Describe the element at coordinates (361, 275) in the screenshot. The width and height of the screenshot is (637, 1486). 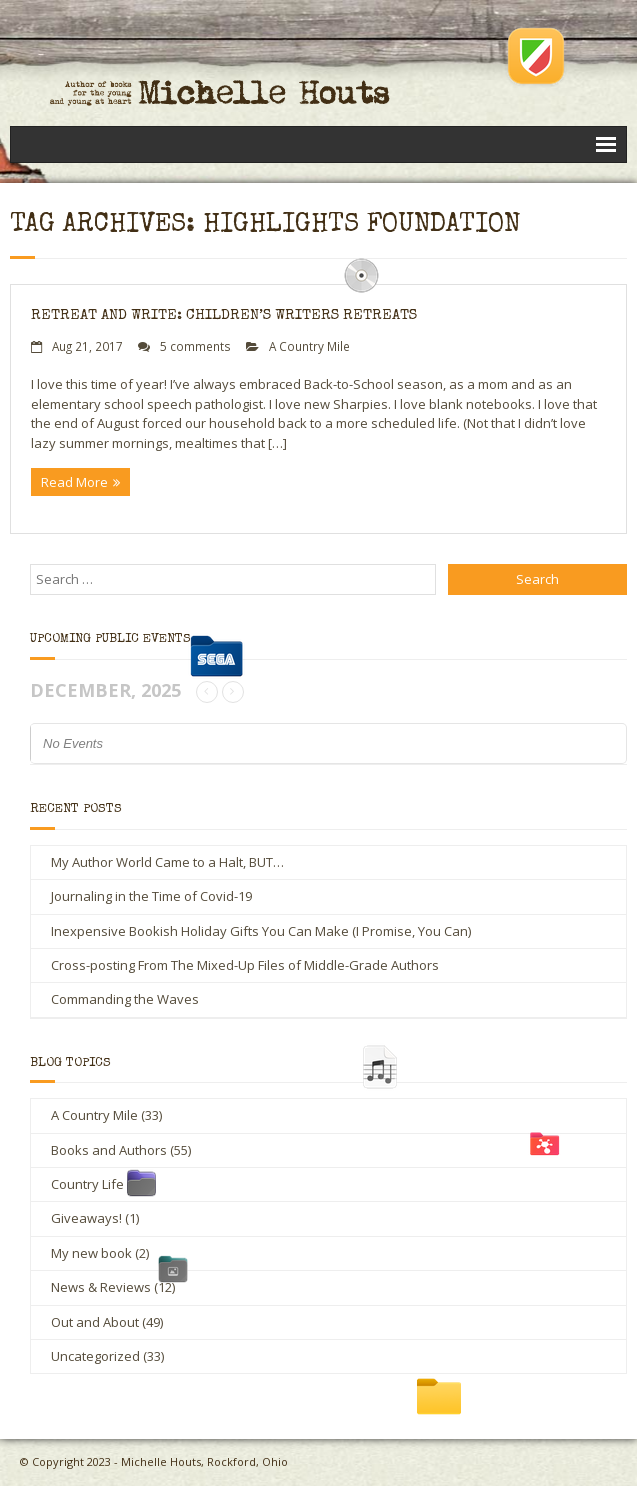
I see `indicates a blu-ray disc drive or media` at that location.